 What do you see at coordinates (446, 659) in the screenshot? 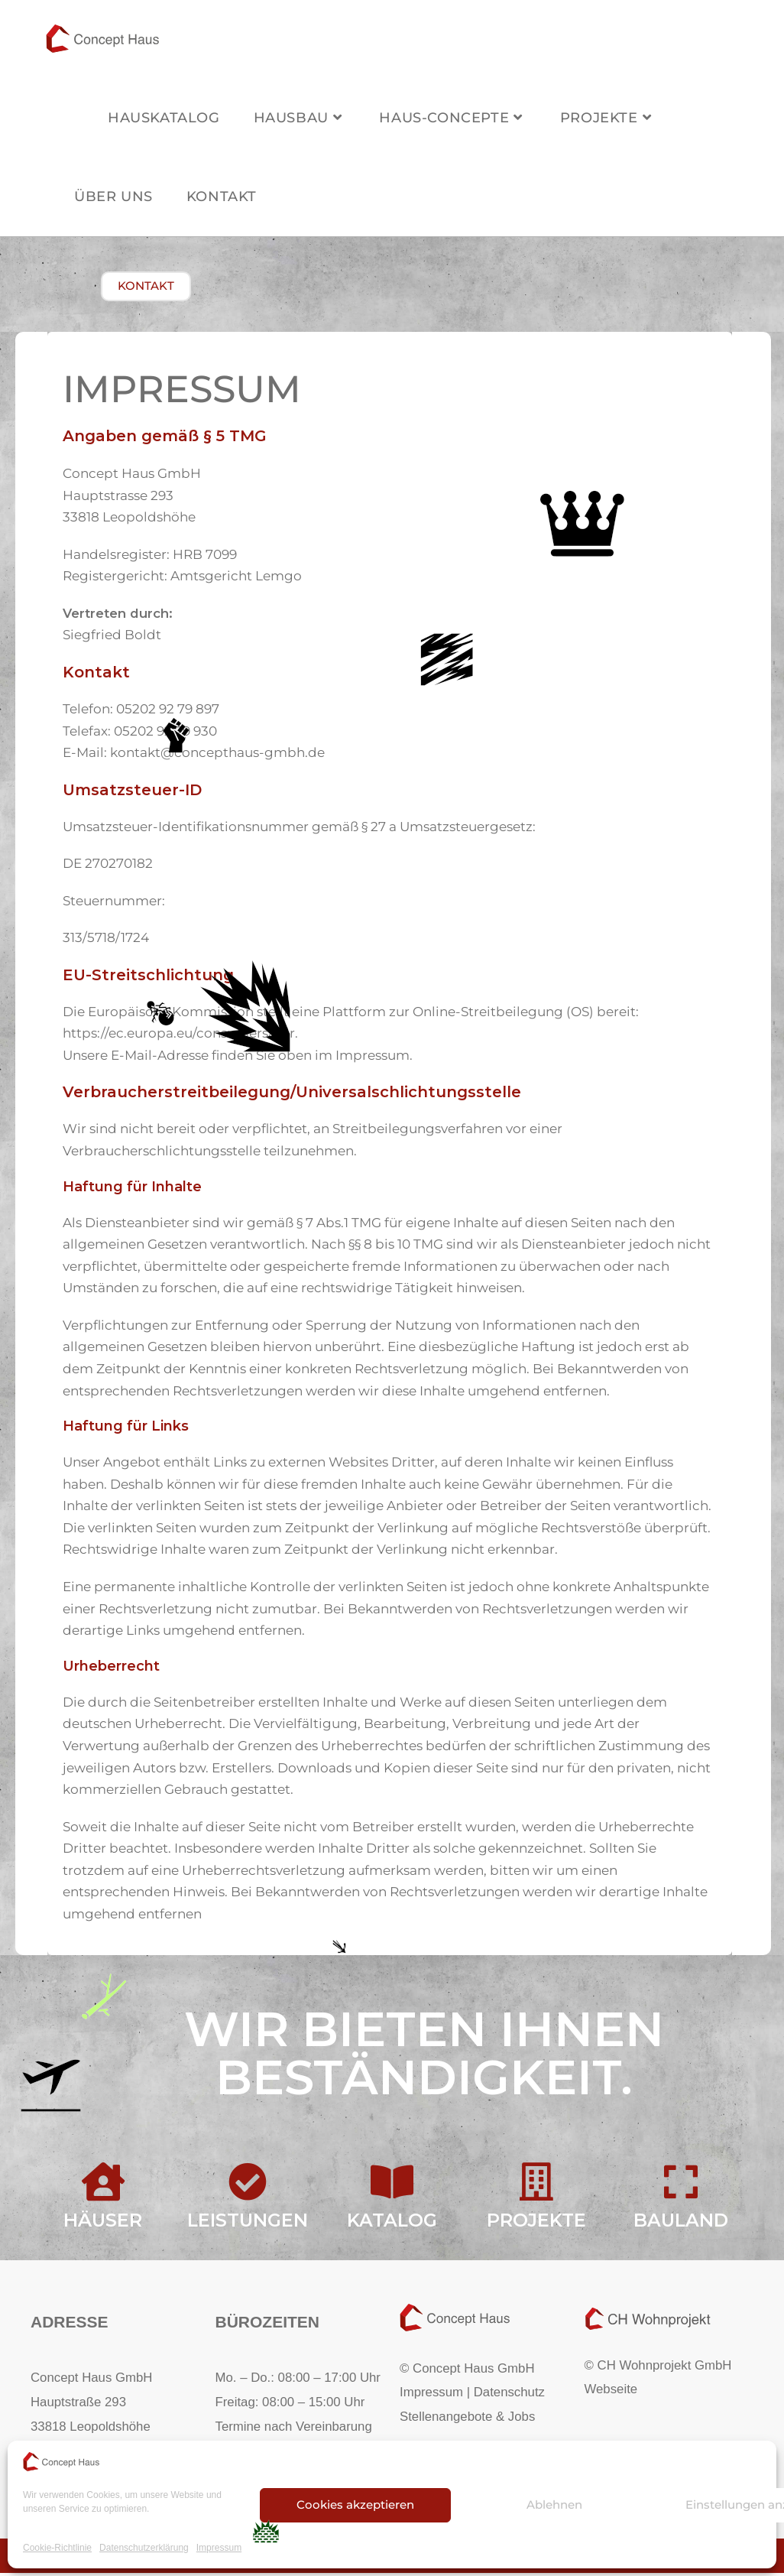
I see `indicates signal interference or connection static` at bounding box center [446, 659].